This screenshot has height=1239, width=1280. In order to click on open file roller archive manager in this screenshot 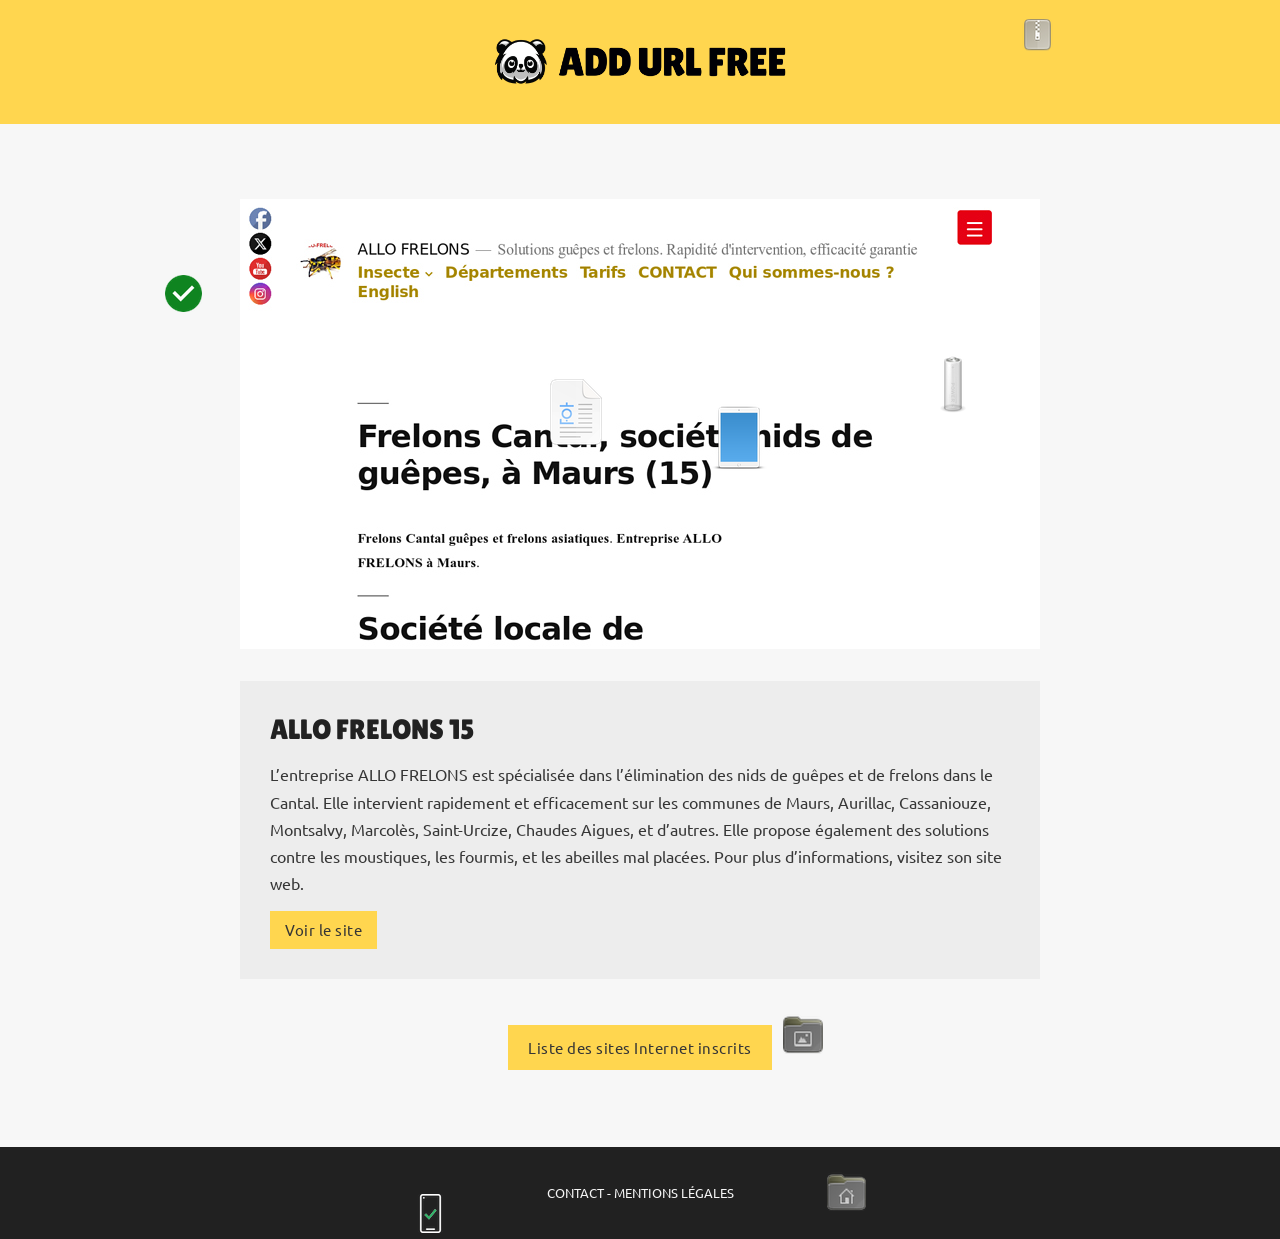, I will do `click(1037, 34)`.